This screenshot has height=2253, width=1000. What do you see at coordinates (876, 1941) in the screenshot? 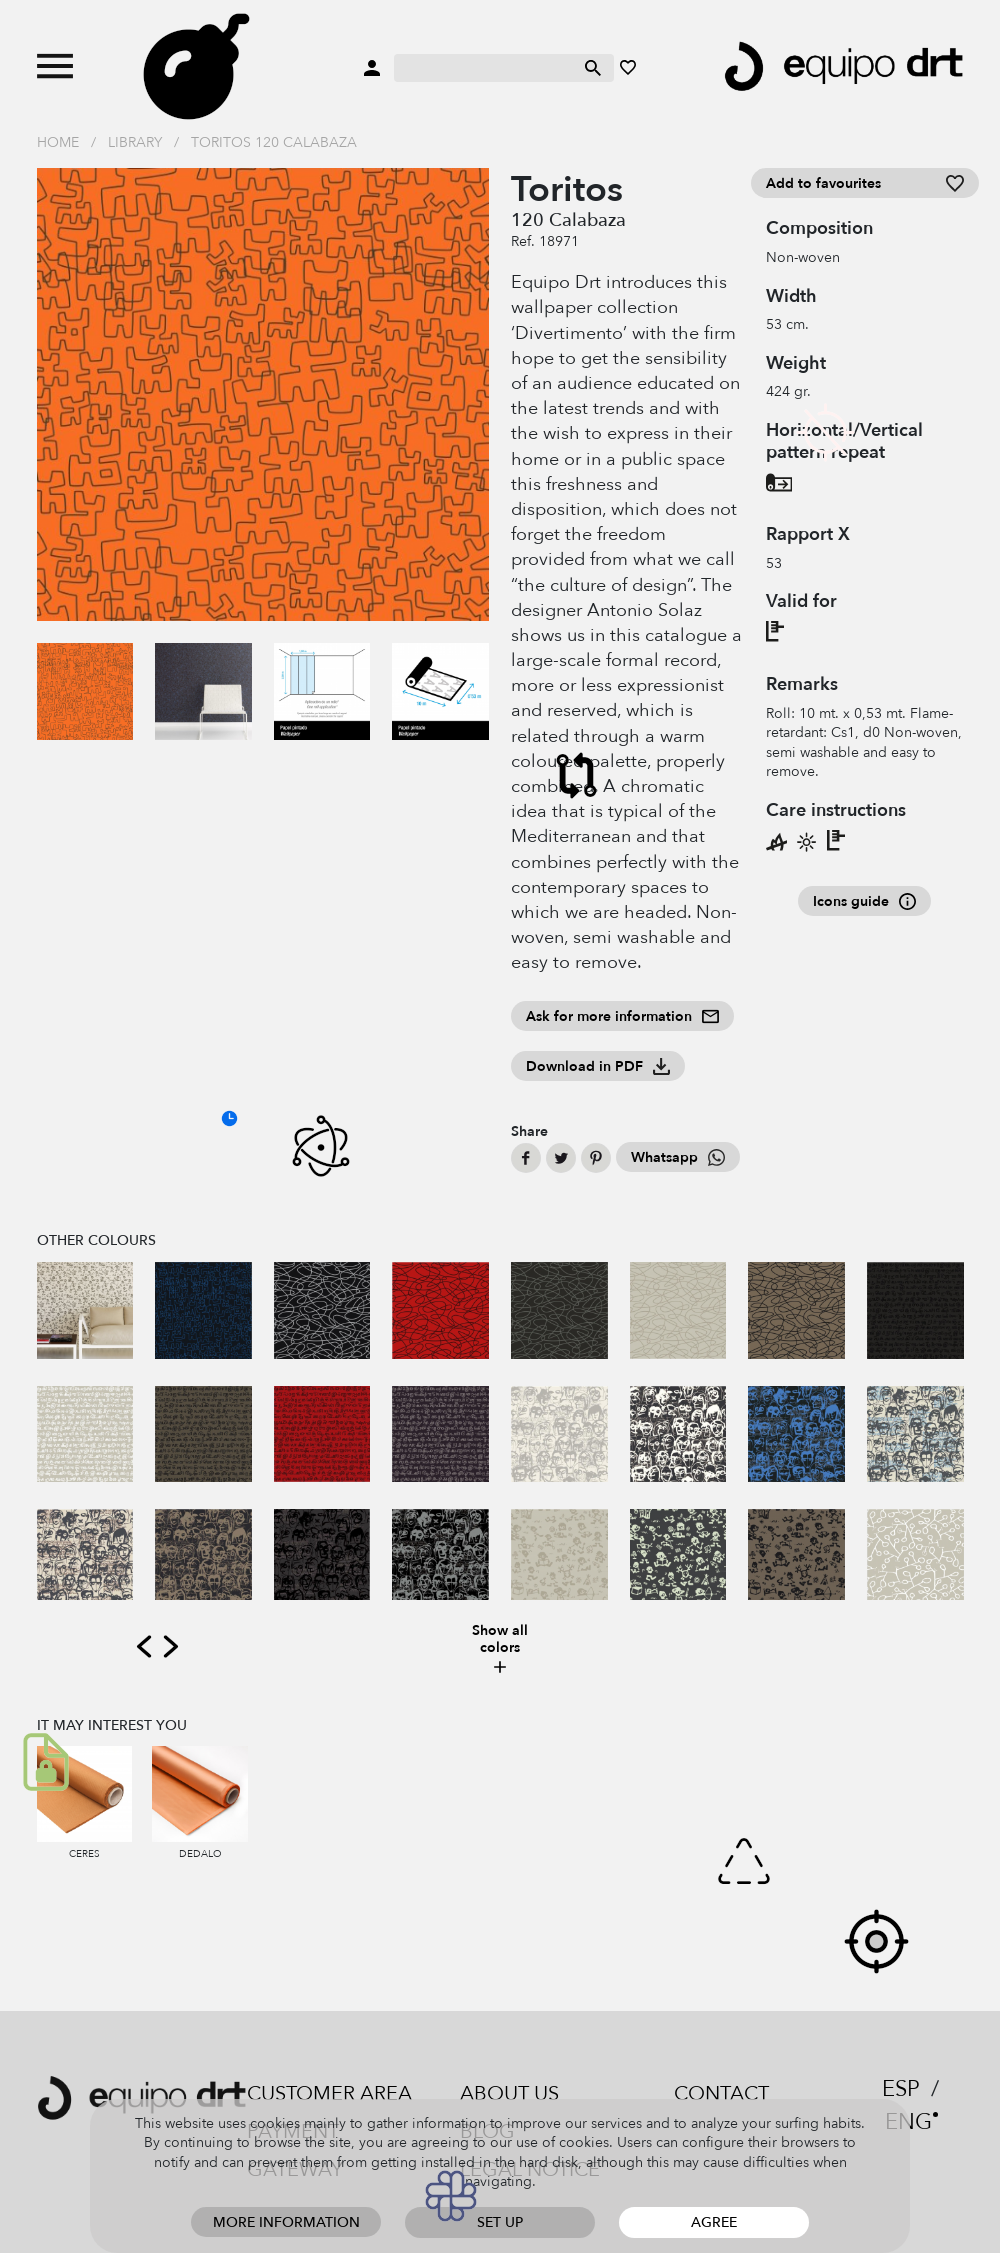
I see `center map on current location` at bounding box center [876, 1941].